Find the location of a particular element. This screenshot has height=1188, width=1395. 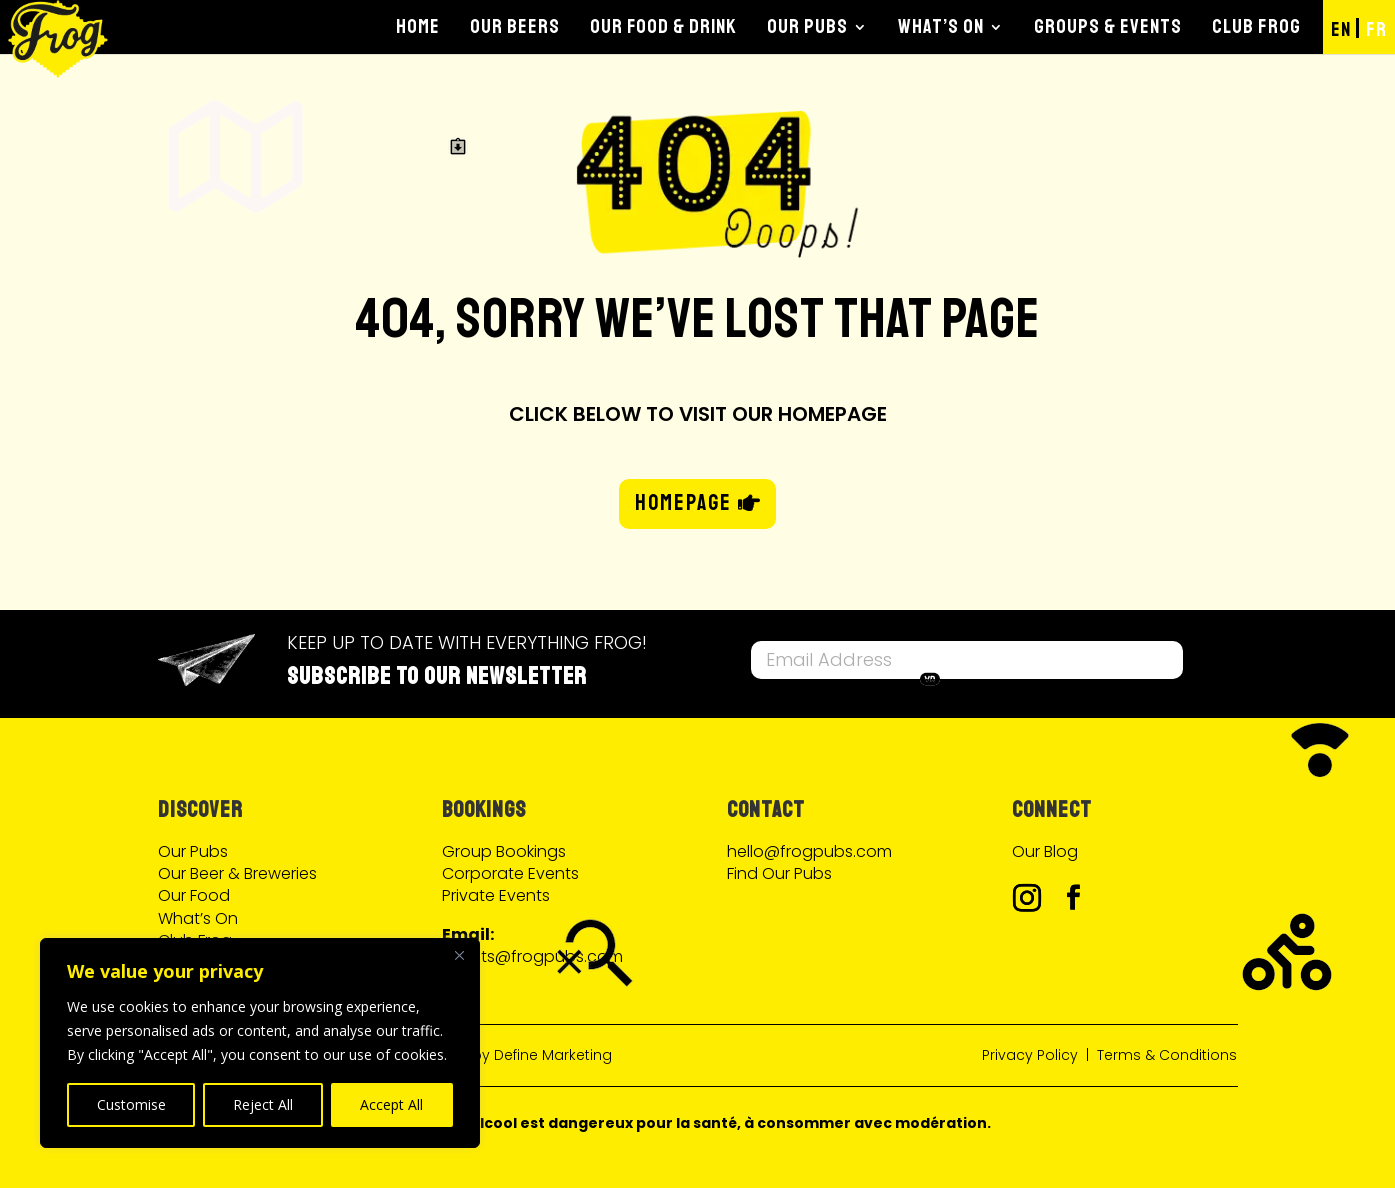

view map or location is located at coordinates (235, 156).